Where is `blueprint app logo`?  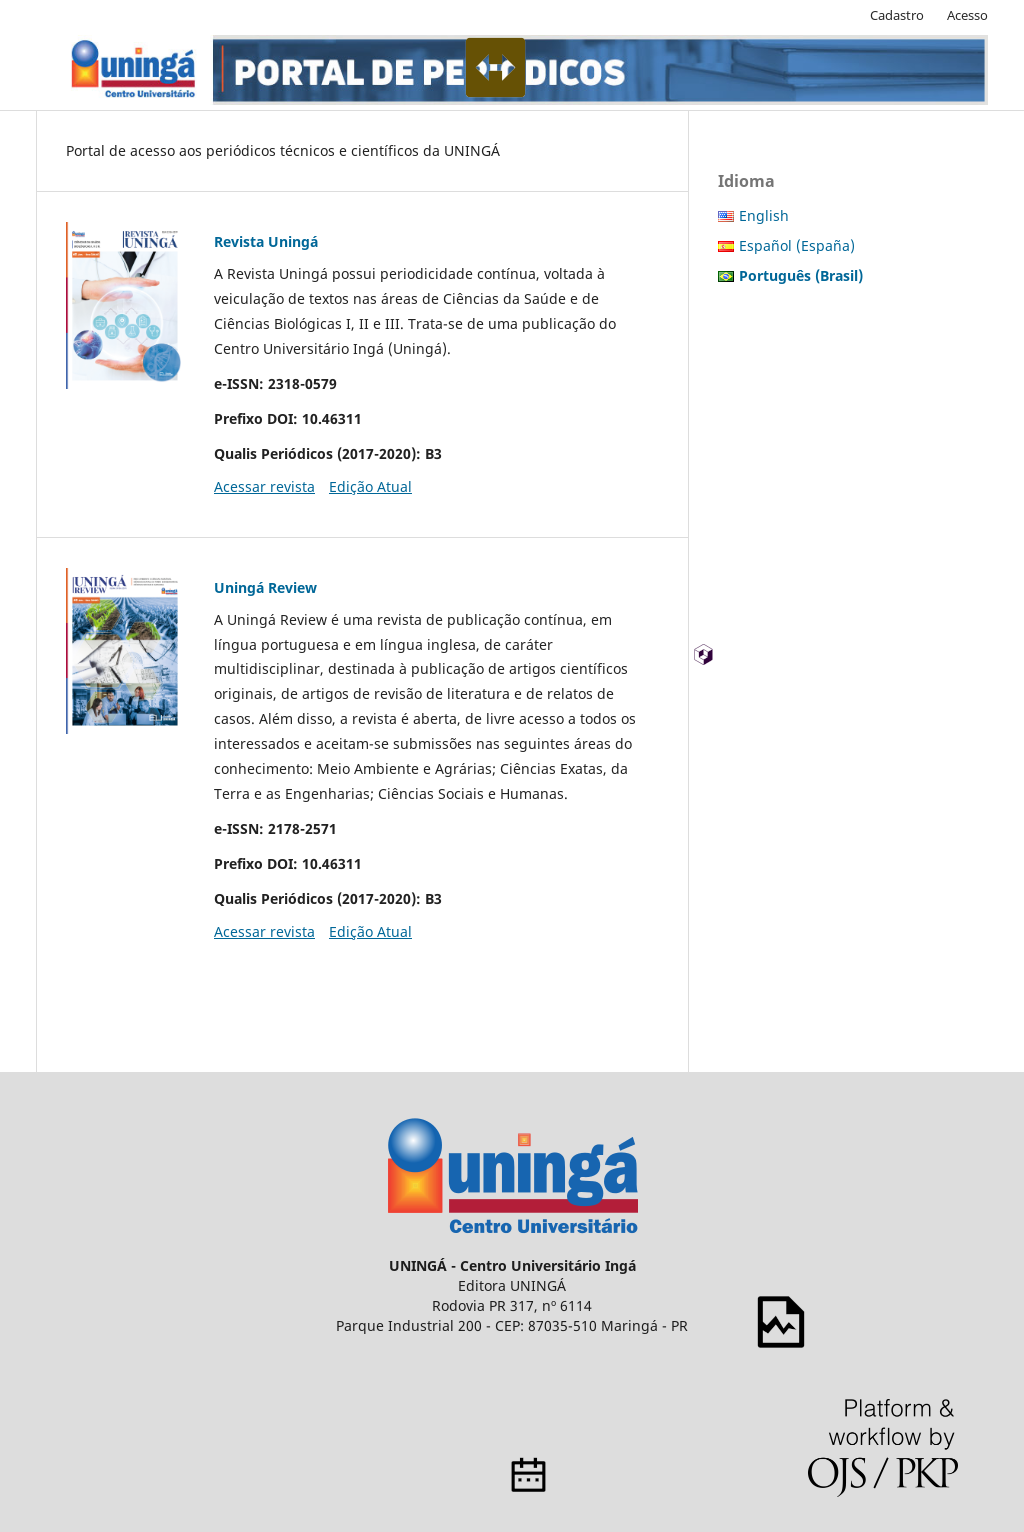 blueprint app logo is located at coordinates (703, 654).